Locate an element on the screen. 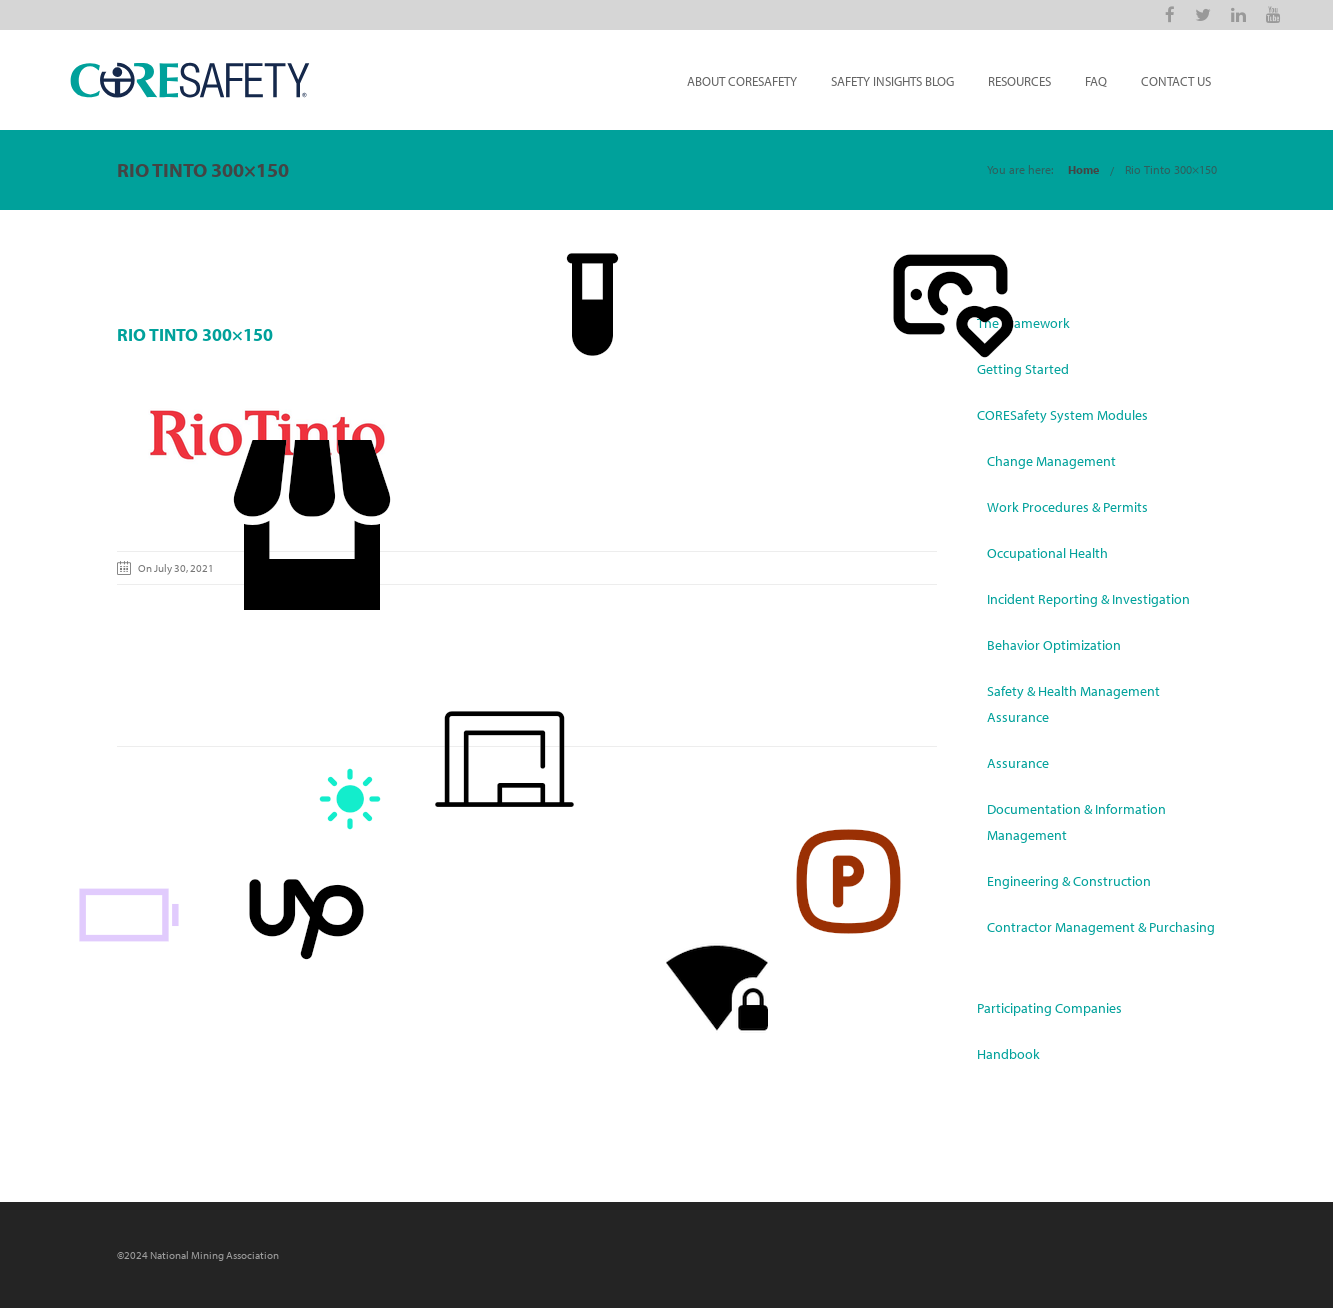  view test results or lab data is located at coordinates (592, 304).